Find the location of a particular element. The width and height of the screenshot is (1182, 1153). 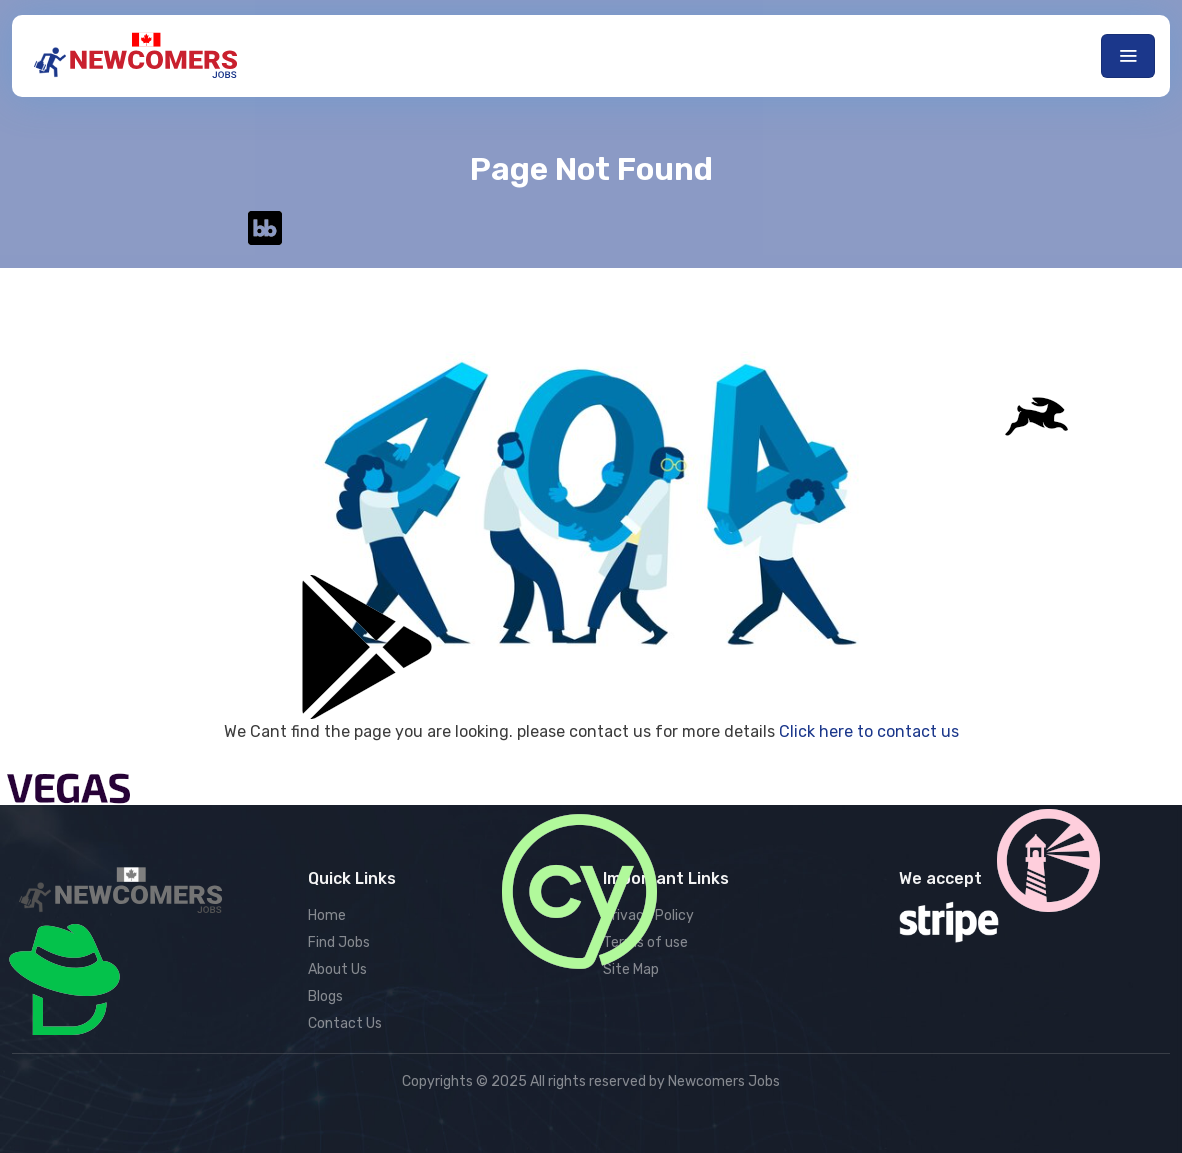

vegas creative software brand logo is located at coordinates (68, 788).